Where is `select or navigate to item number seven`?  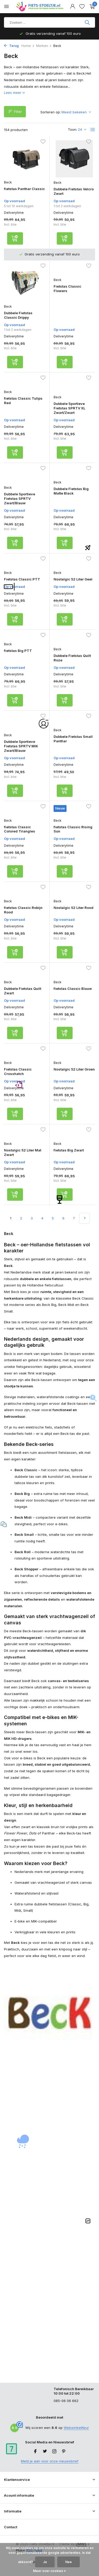
select or navigate to item number seven is located at coordinates (11, 2449).